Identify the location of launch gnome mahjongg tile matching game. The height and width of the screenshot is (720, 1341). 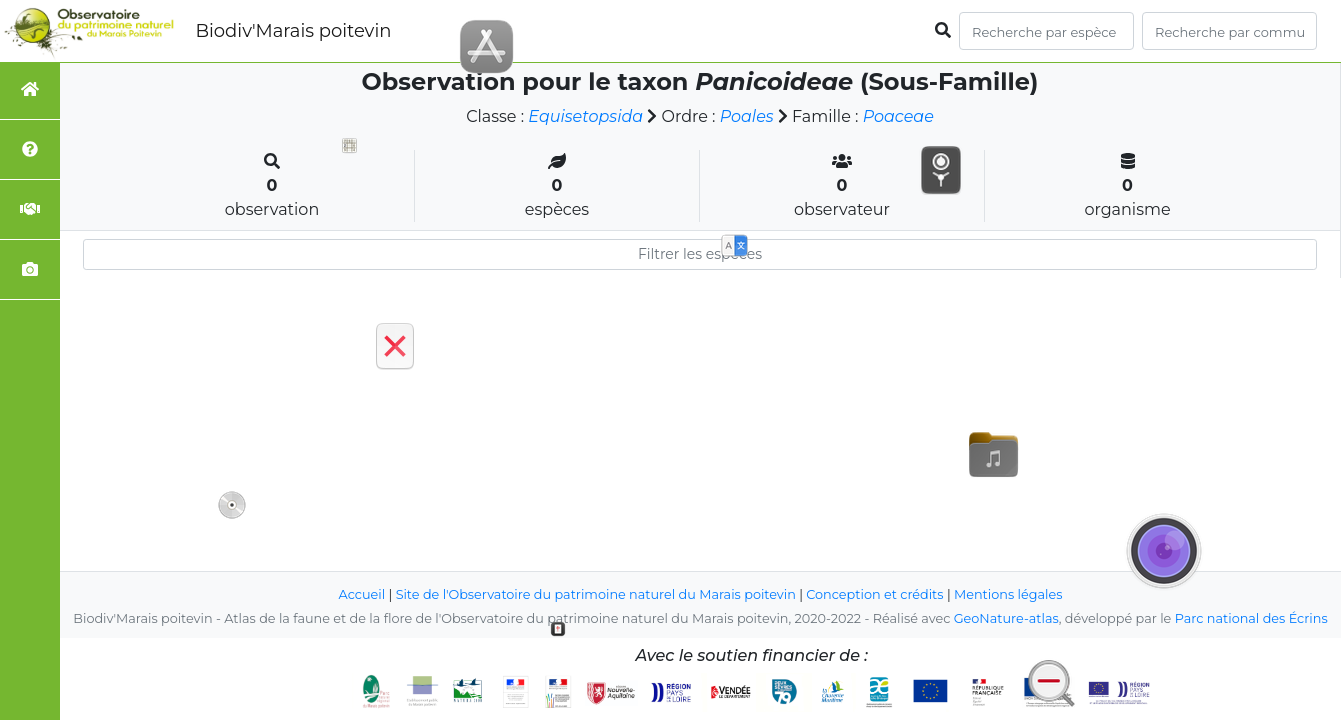
(558, 629).